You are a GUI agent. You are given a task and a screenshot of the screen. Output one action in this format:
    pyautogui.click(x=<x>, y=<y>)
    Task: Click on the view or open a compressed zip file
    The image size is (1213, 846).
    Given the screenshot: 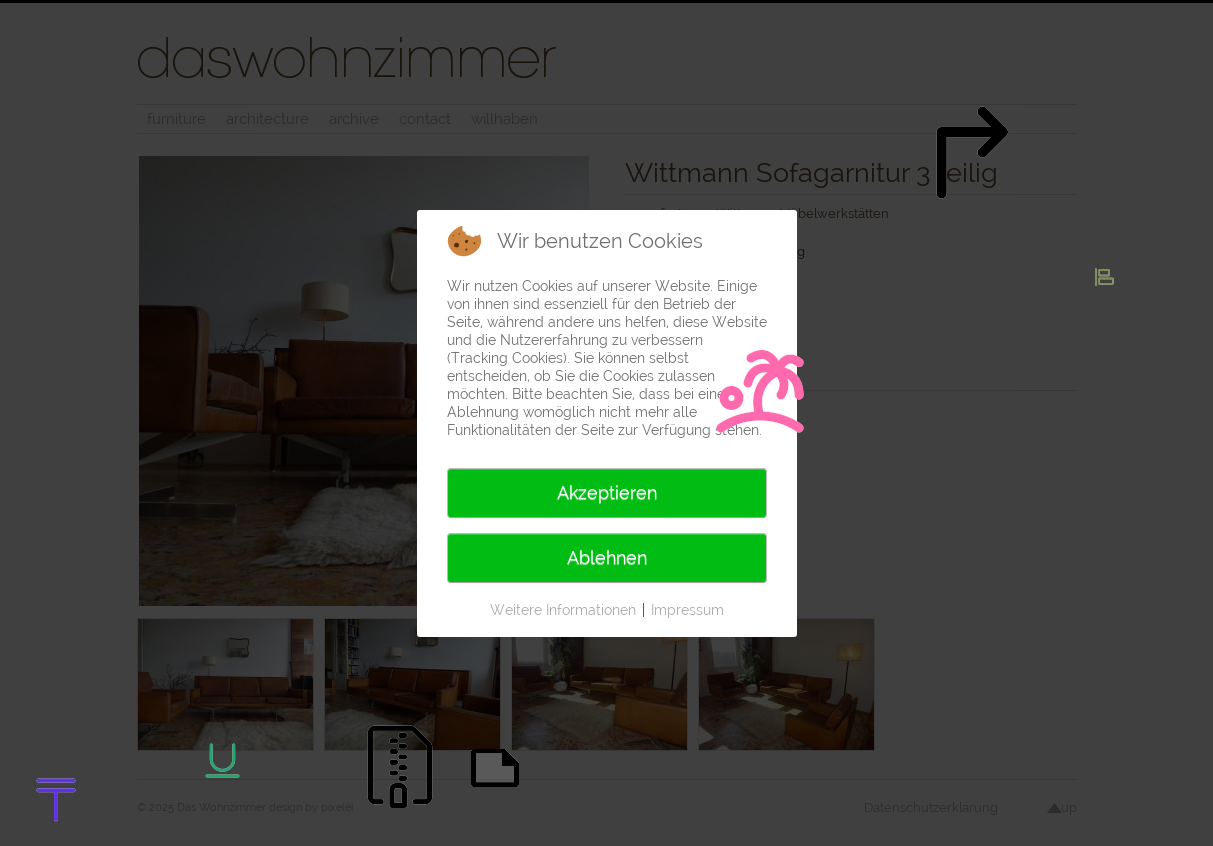 What is the action you would take?
    pyautogui.click(x=400, y=765)
    